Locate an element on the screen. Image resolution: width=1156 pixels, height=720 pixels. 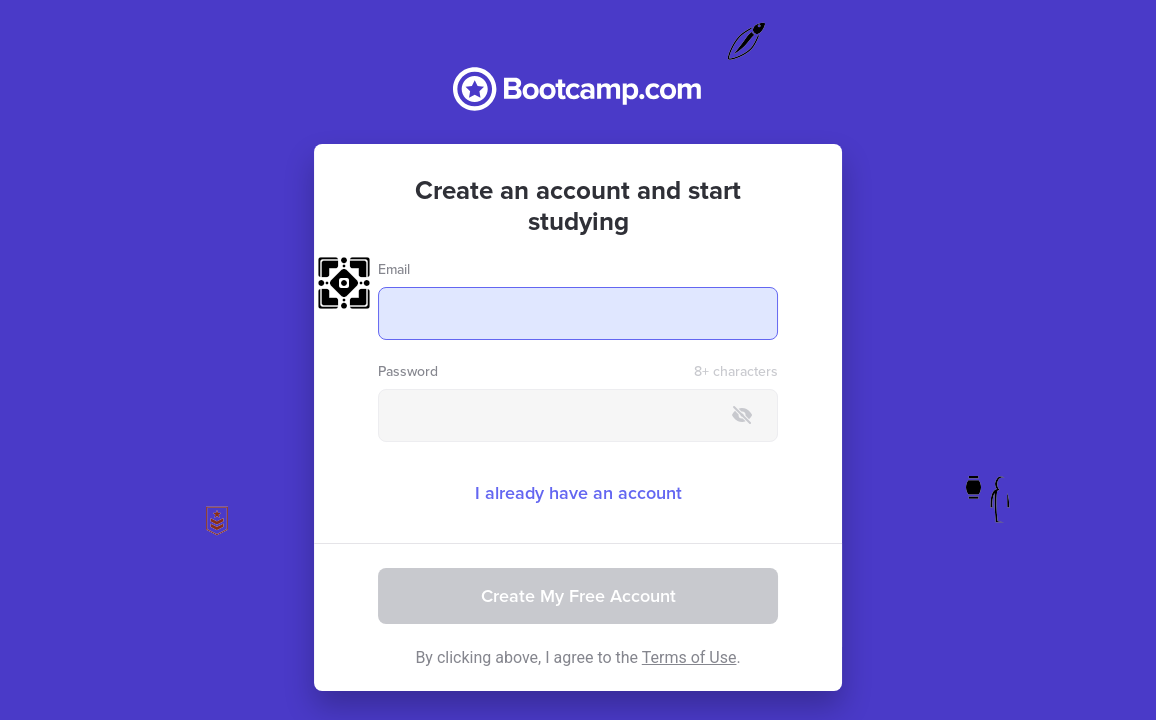
indicates rank 3 or sergeant-level status is located at coordinates (217, 521).